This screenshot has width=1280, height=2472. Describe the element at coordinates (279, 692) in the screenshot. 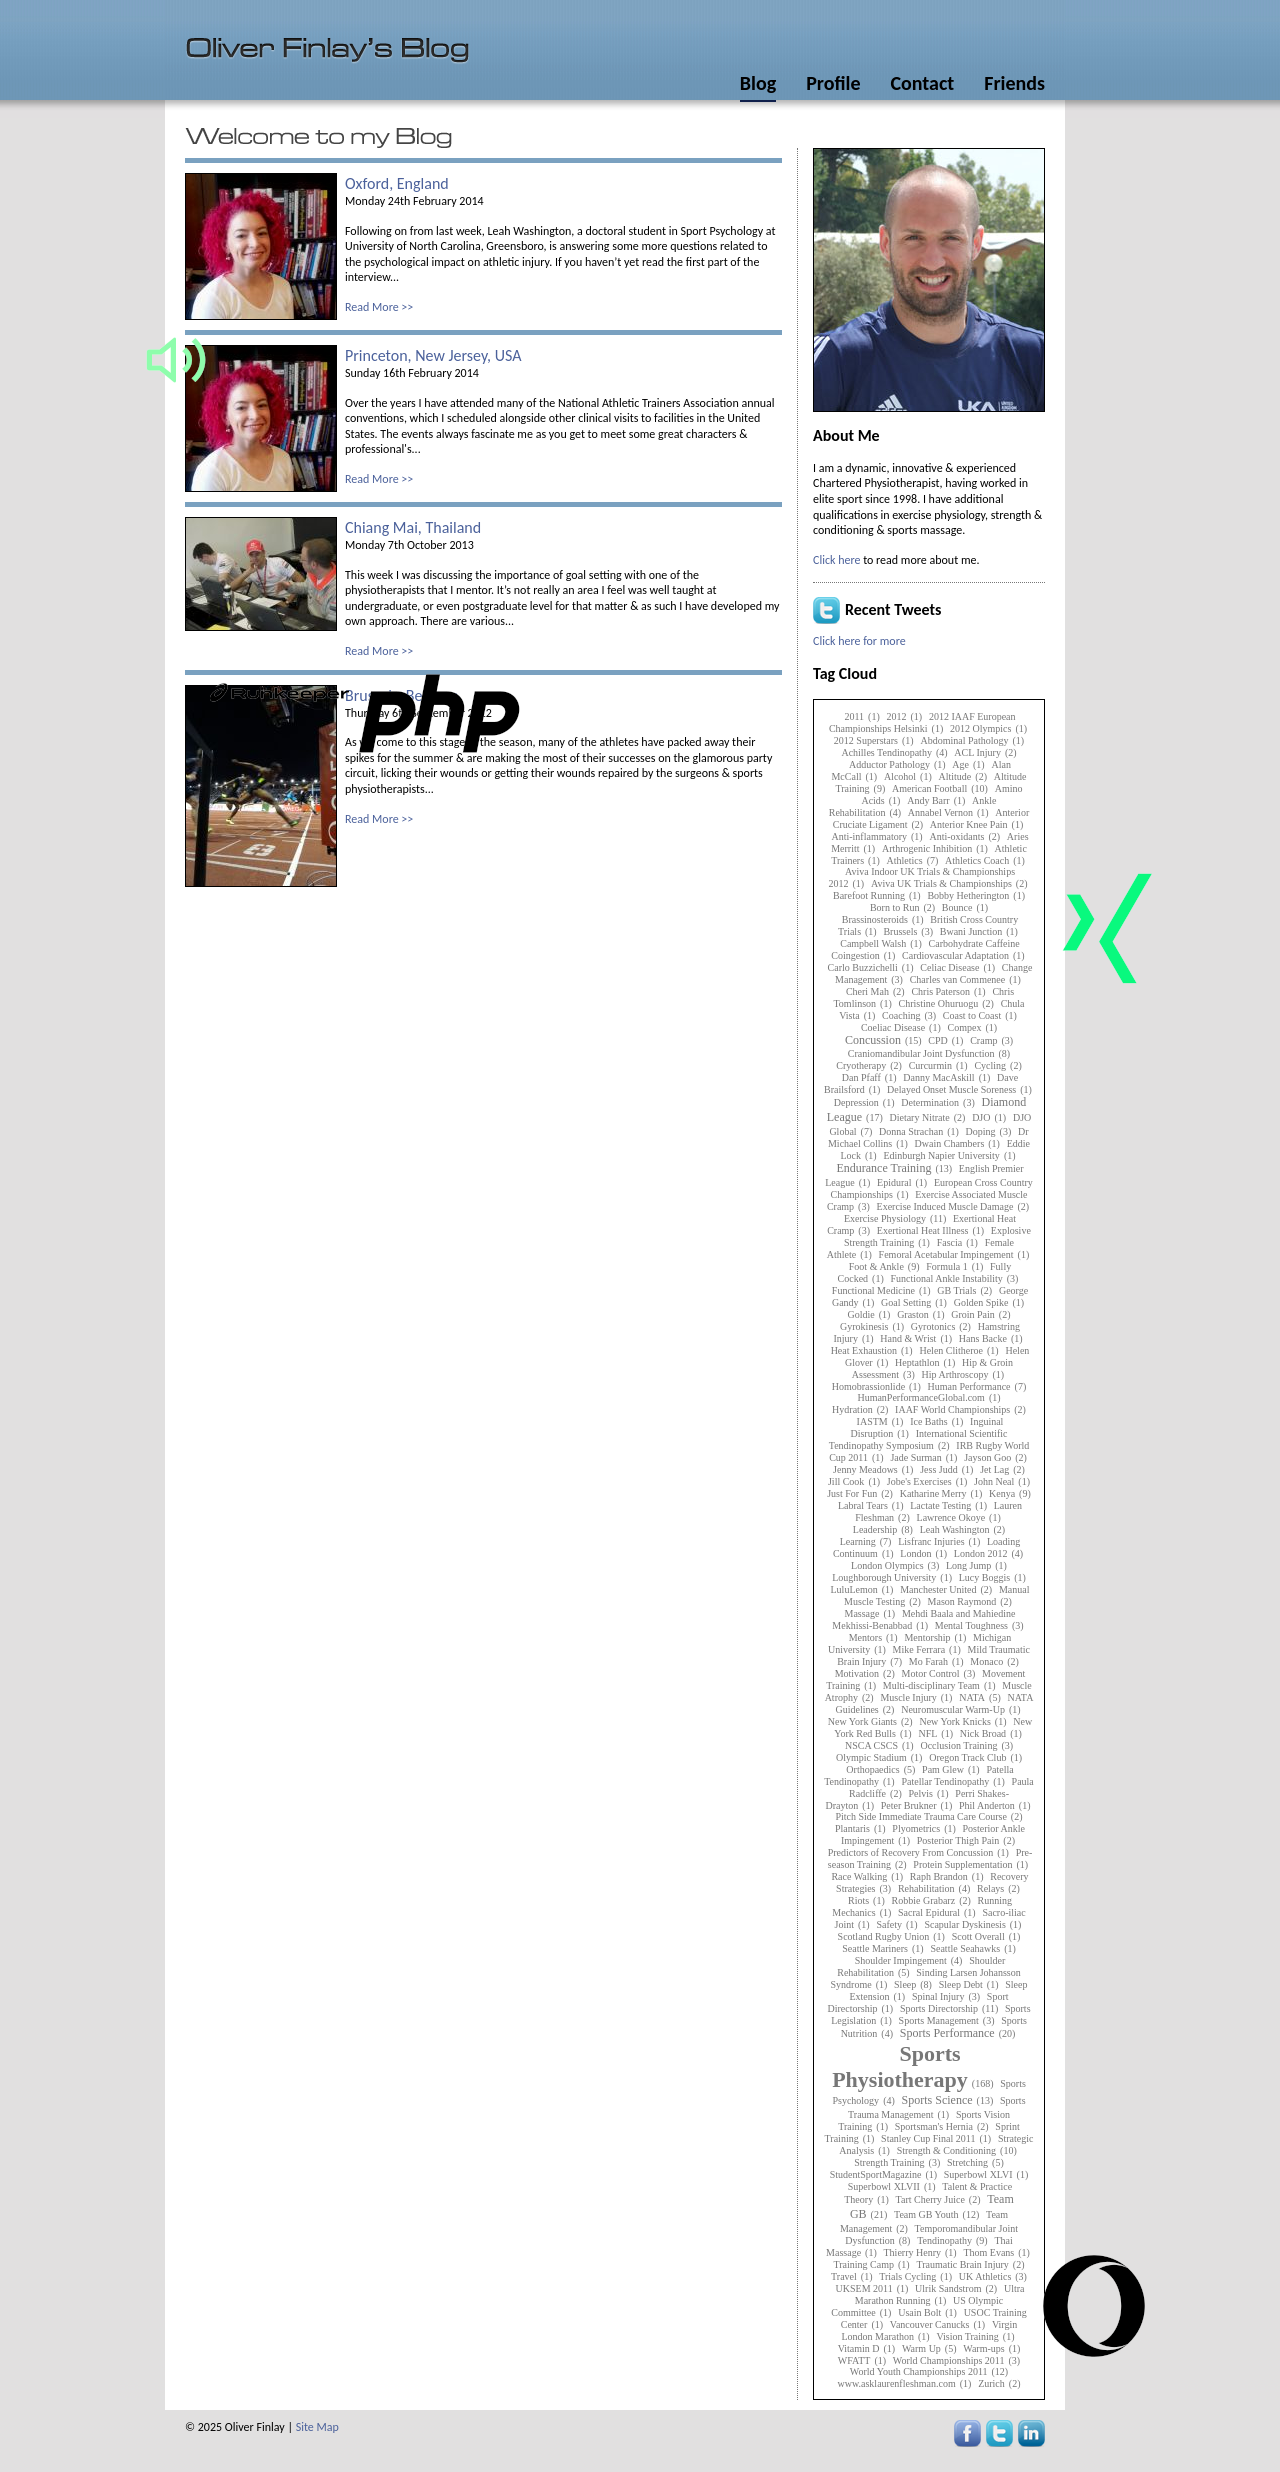

I see `open the Runkeeper fitness tracking app` at that location.